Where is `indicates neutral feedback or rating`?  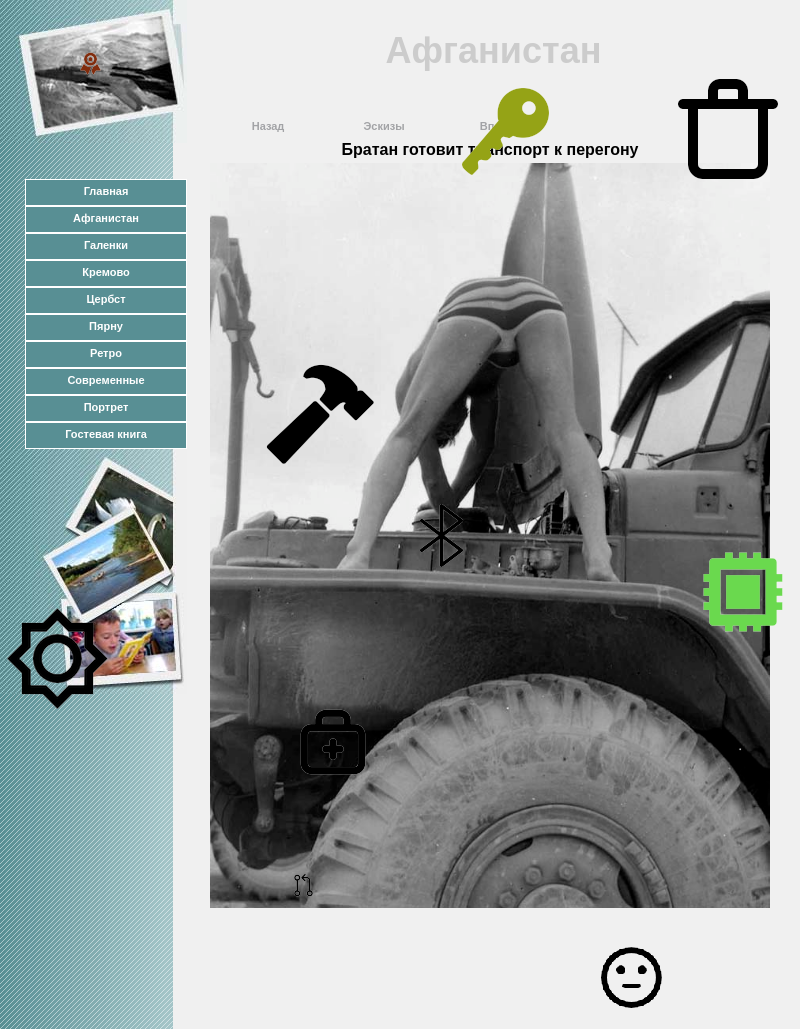
indicates neutral feedback or rating is located at coordinates (631, 977).